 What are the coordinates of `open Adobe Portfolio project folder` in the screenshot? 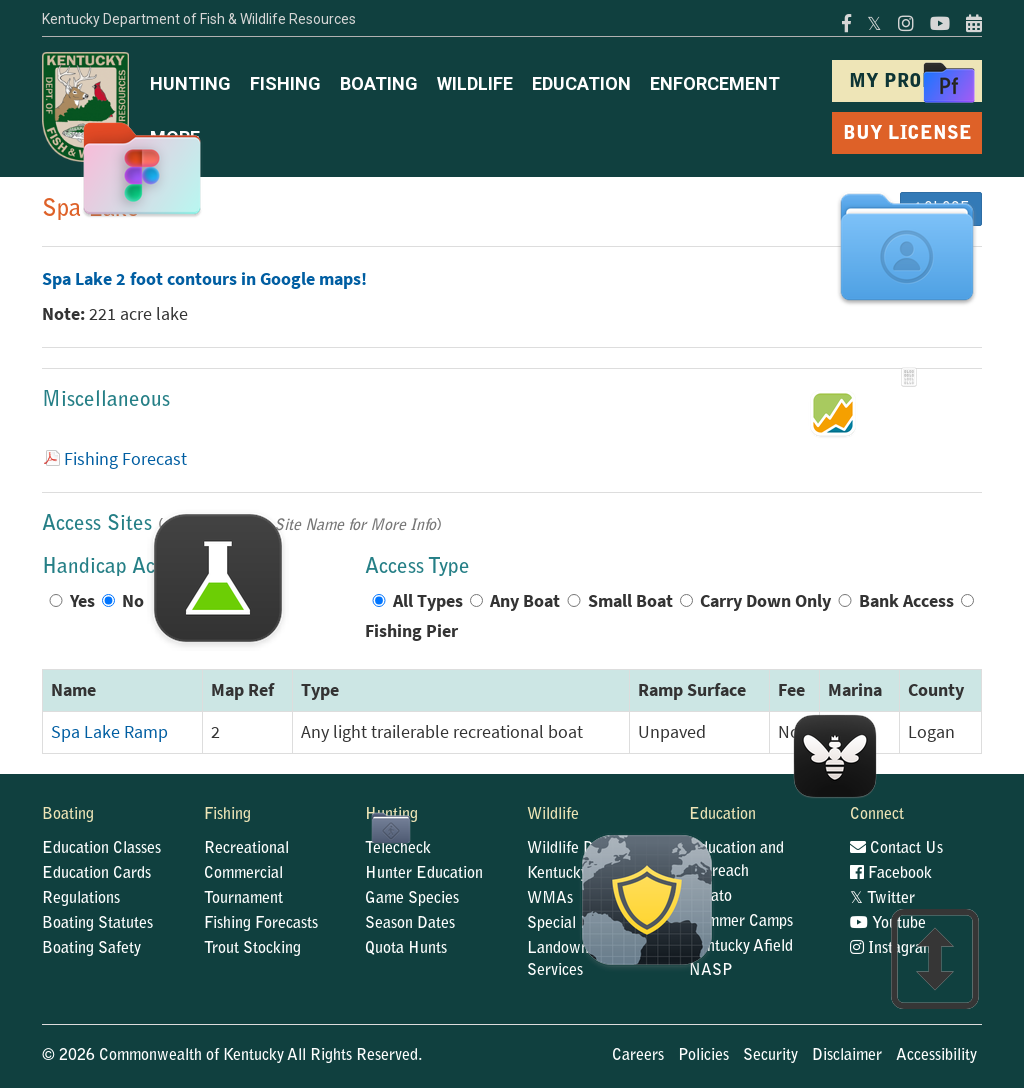 It's located at (949, 84).